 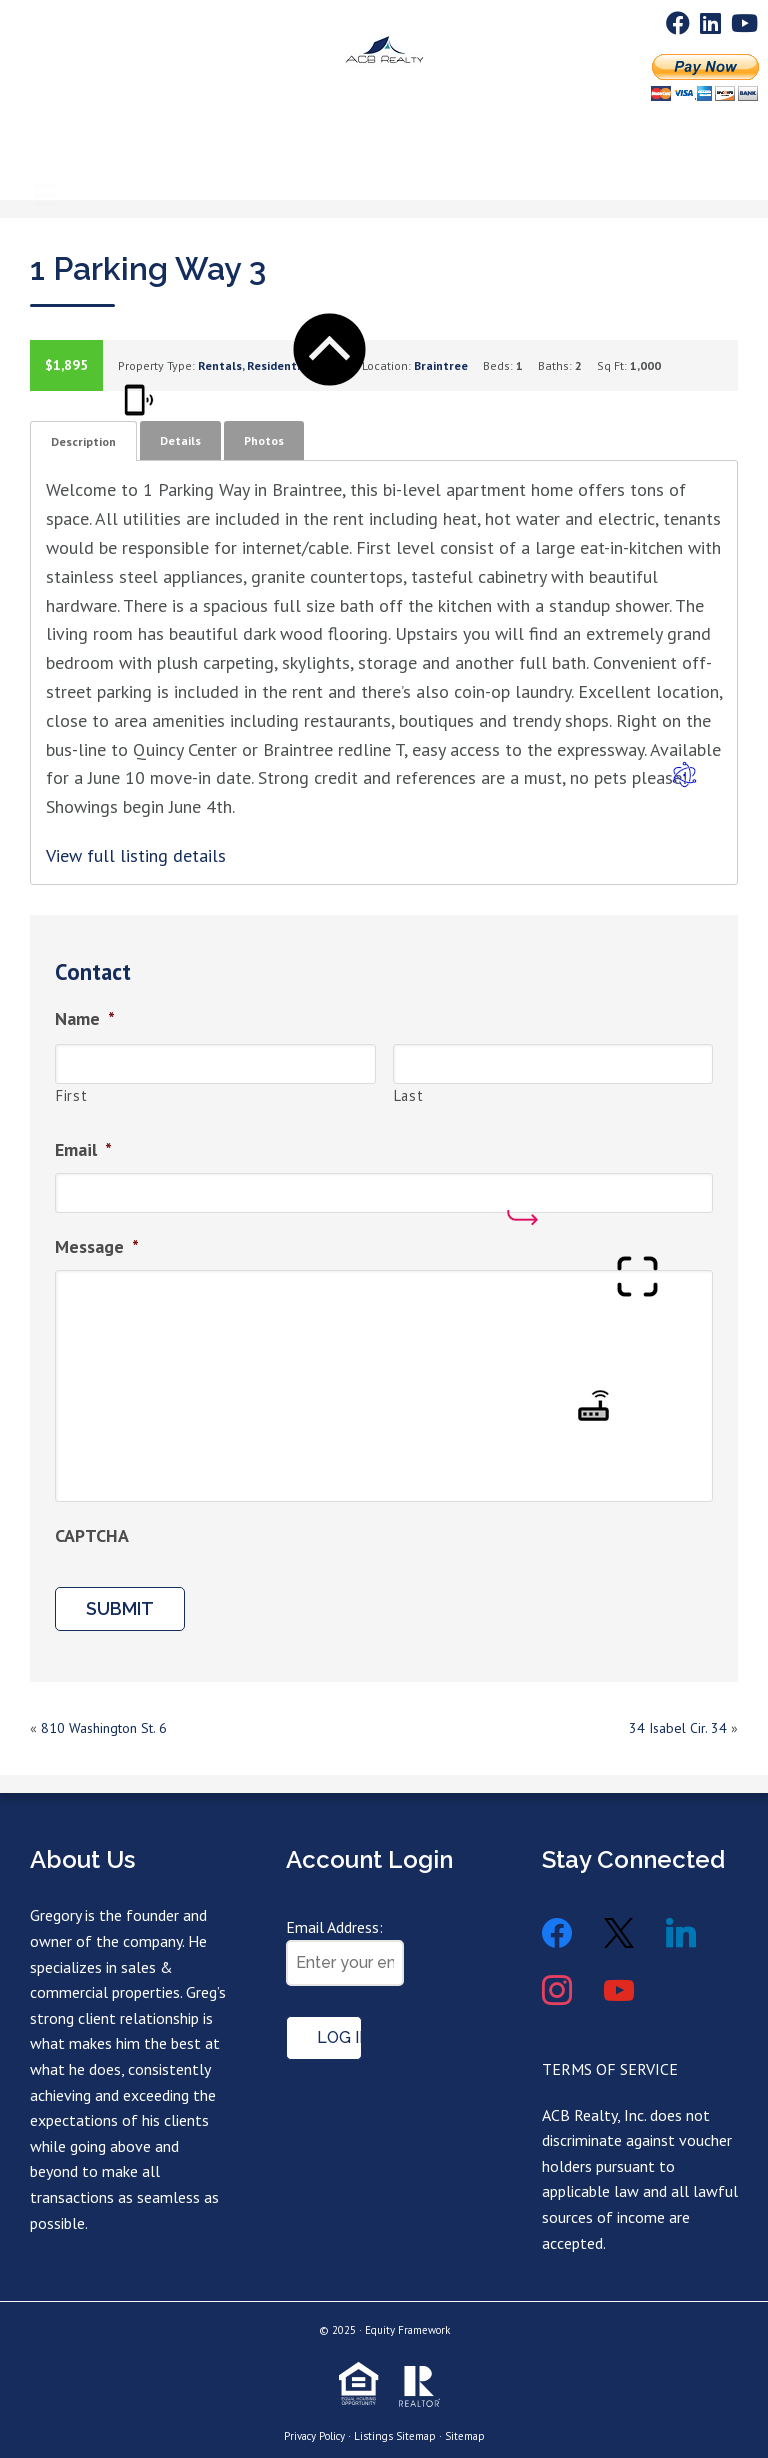 What do you see at coordinates (684, 774) in the screenshot?
I see `electron framework logo` at bounding box center [684, 774].